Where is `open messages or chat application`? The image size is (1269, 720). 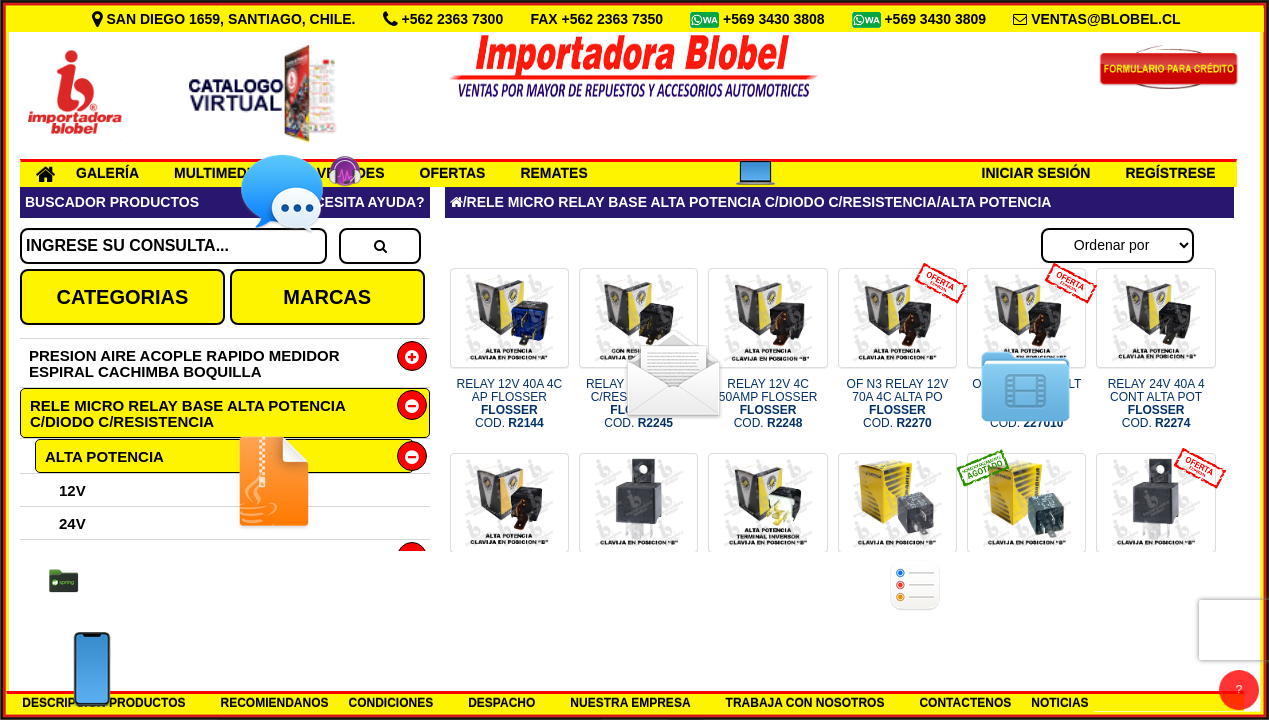 open messages or chat application is located at coordinates (282, 192).